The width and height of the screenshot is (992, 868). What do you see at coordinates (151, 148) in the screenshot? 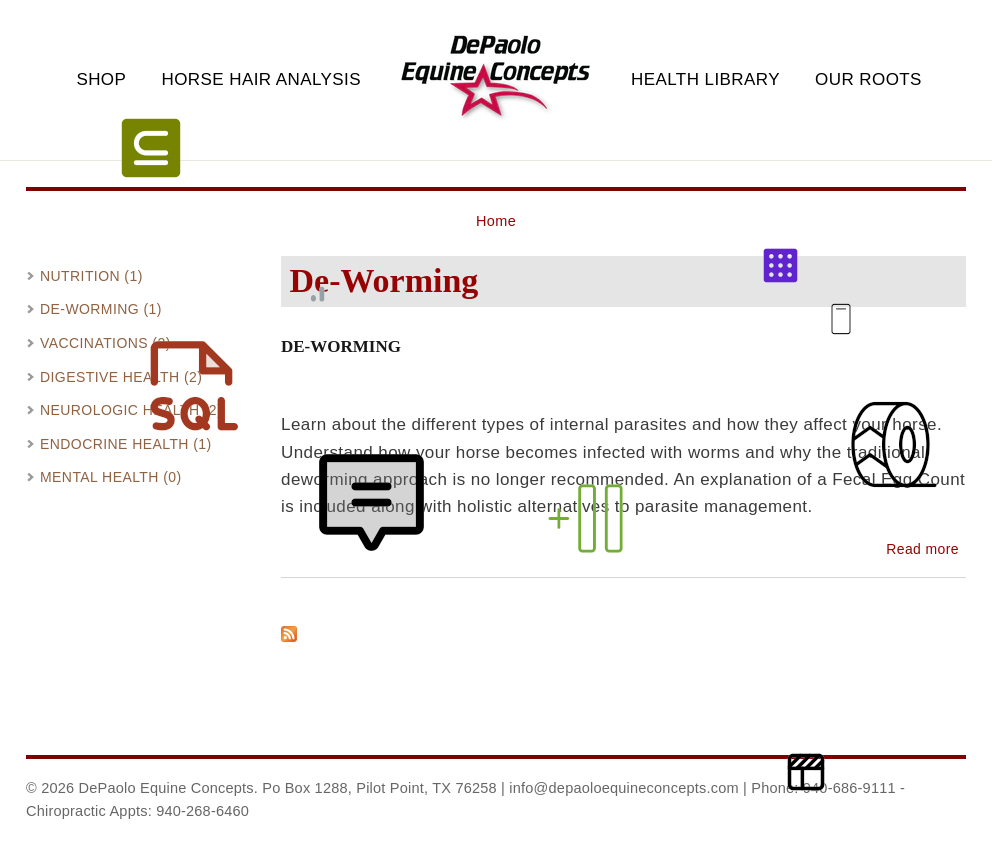
I see `indicates a subset relationship in mathematical or data contexts` at bounding box center [151, 148].